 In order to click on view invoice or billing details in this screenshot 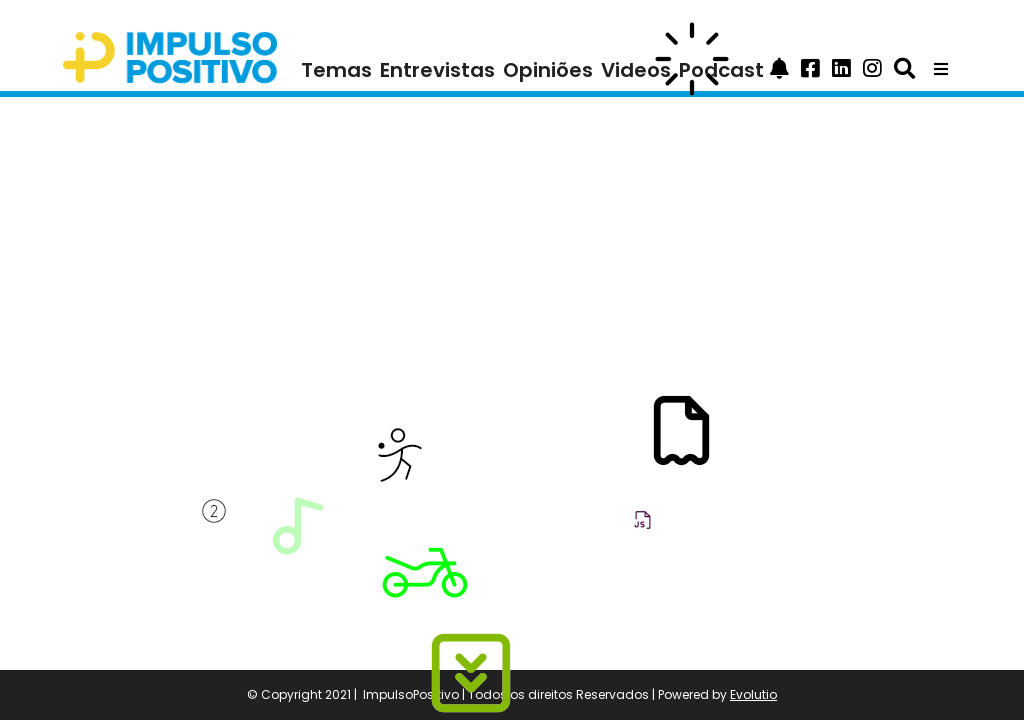, I will do `click(681, 430)`.